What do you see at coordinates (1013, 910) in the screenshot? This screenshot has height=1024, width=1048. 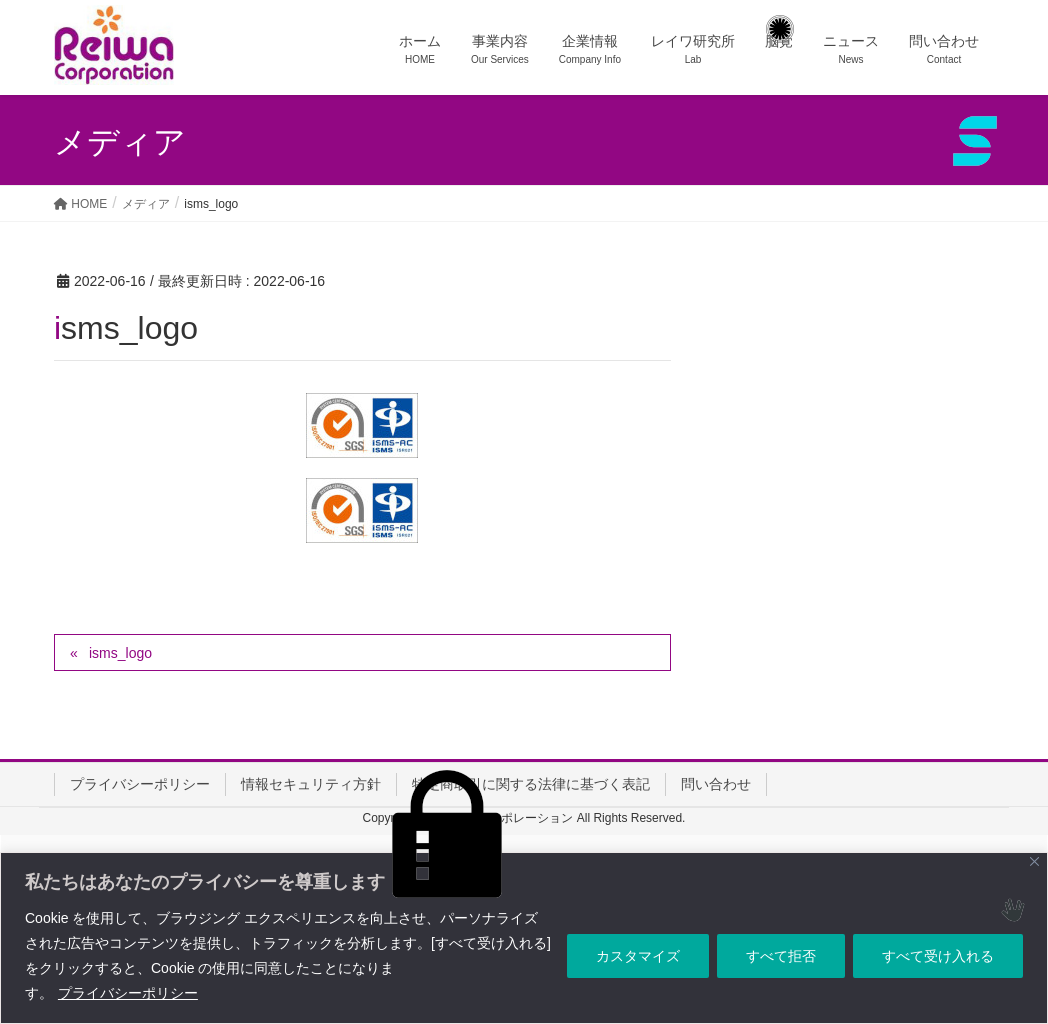 I see `send a vulcan salute or "live long and prosper" greeting` at bounding box center [1013, 910].